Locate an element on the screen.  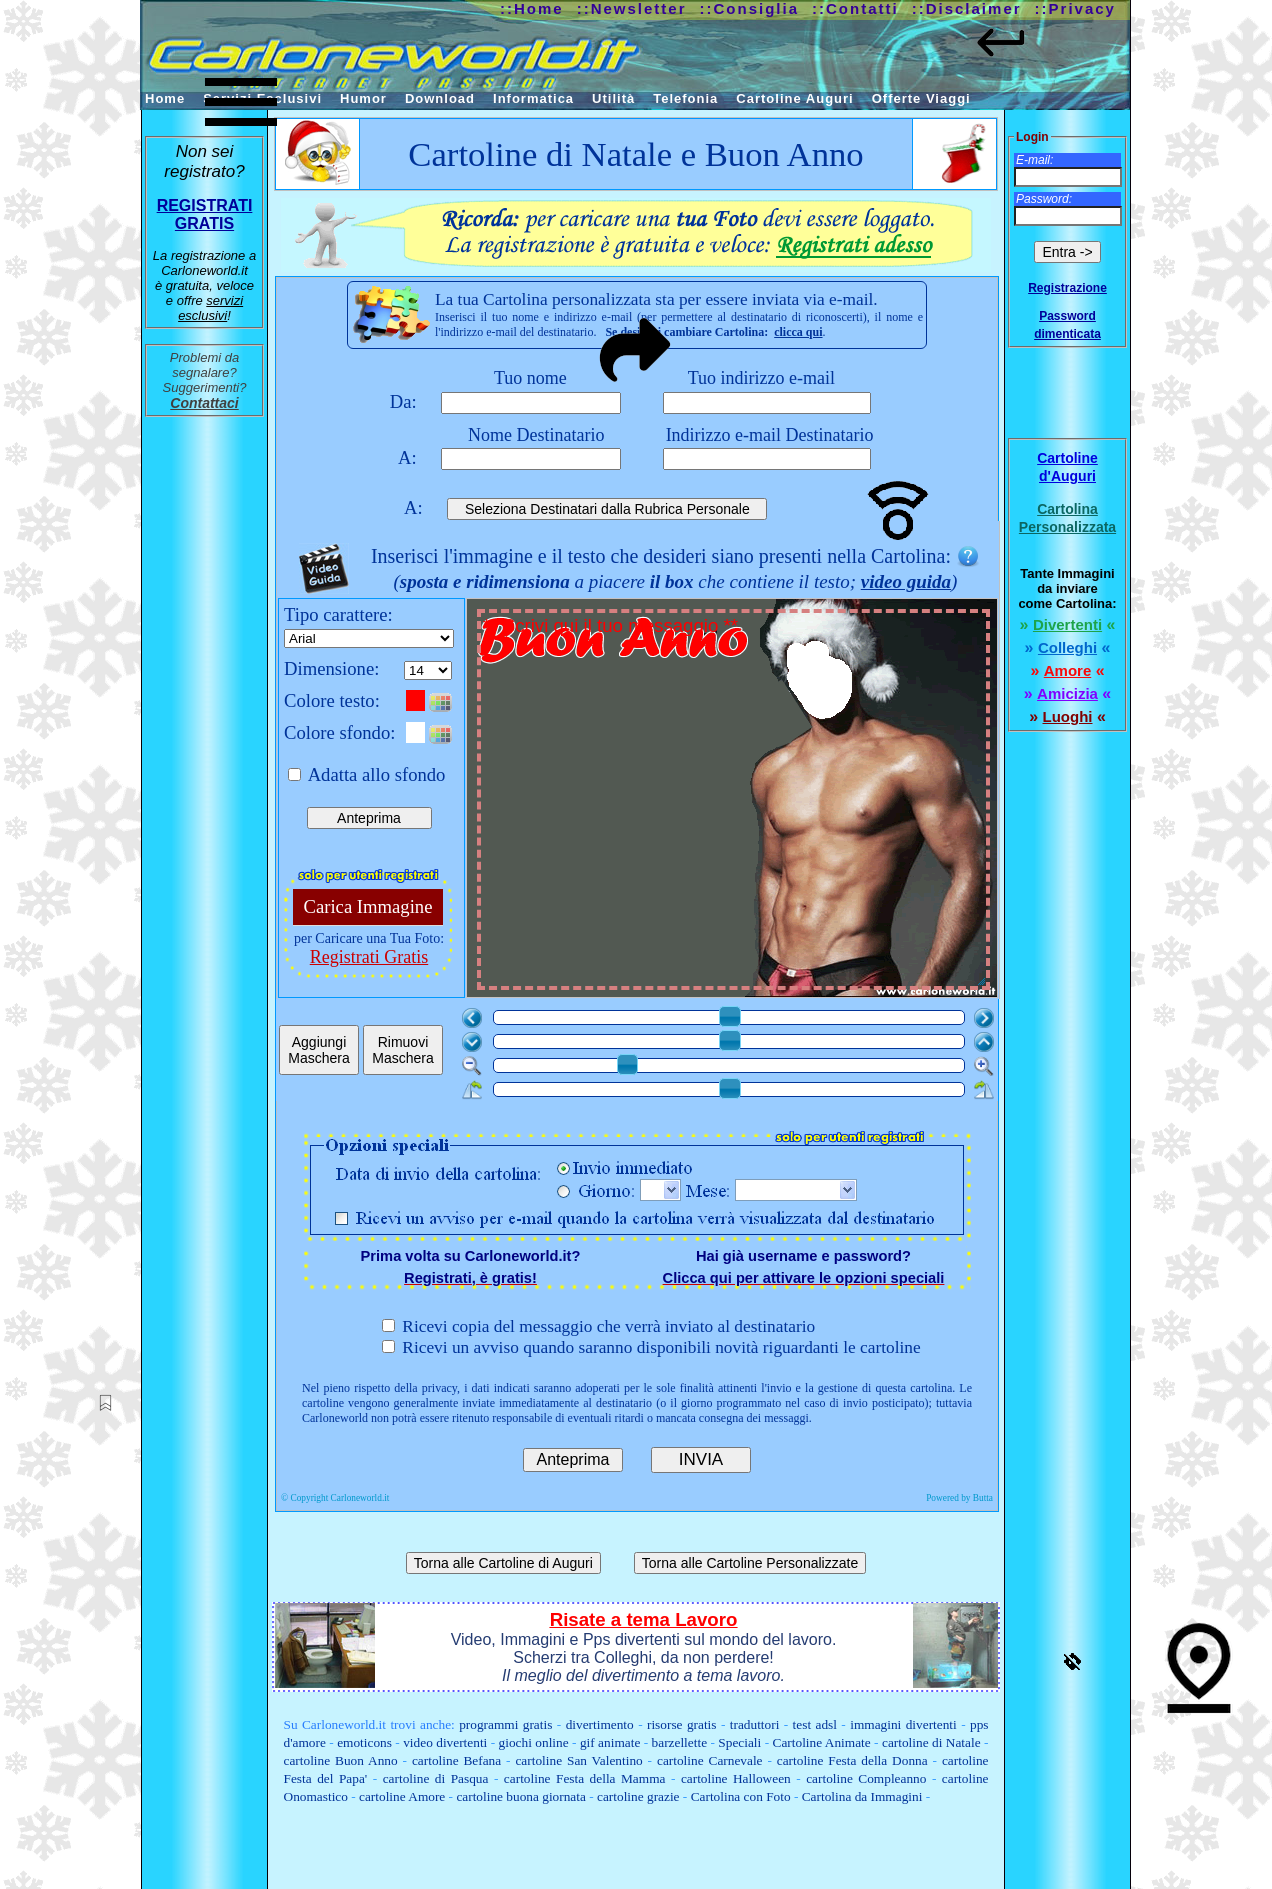
submit or confirm text input is located at coordinates (1001, 42).